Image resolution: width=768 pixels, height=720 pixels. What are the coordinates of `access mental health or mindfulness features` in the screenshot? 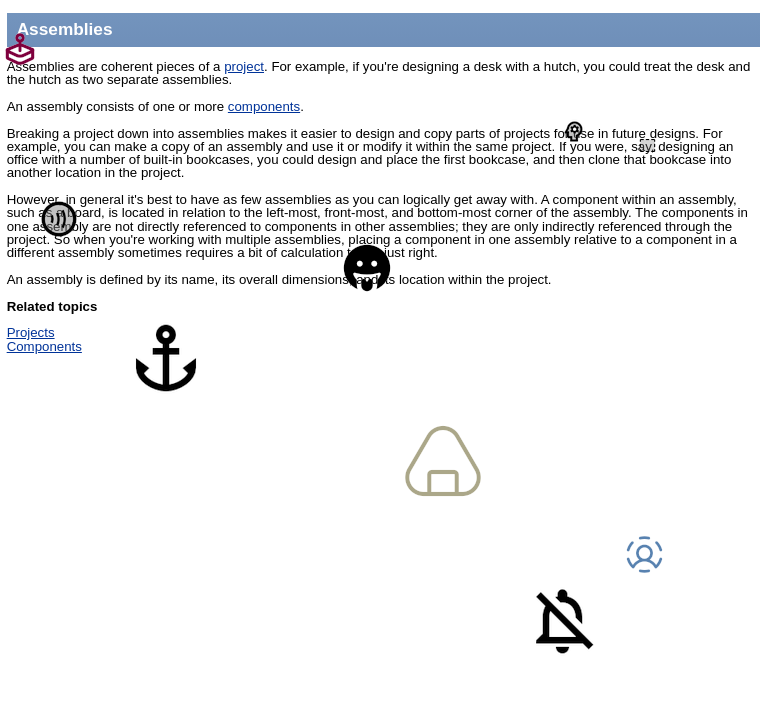 It's located at (573, 131).